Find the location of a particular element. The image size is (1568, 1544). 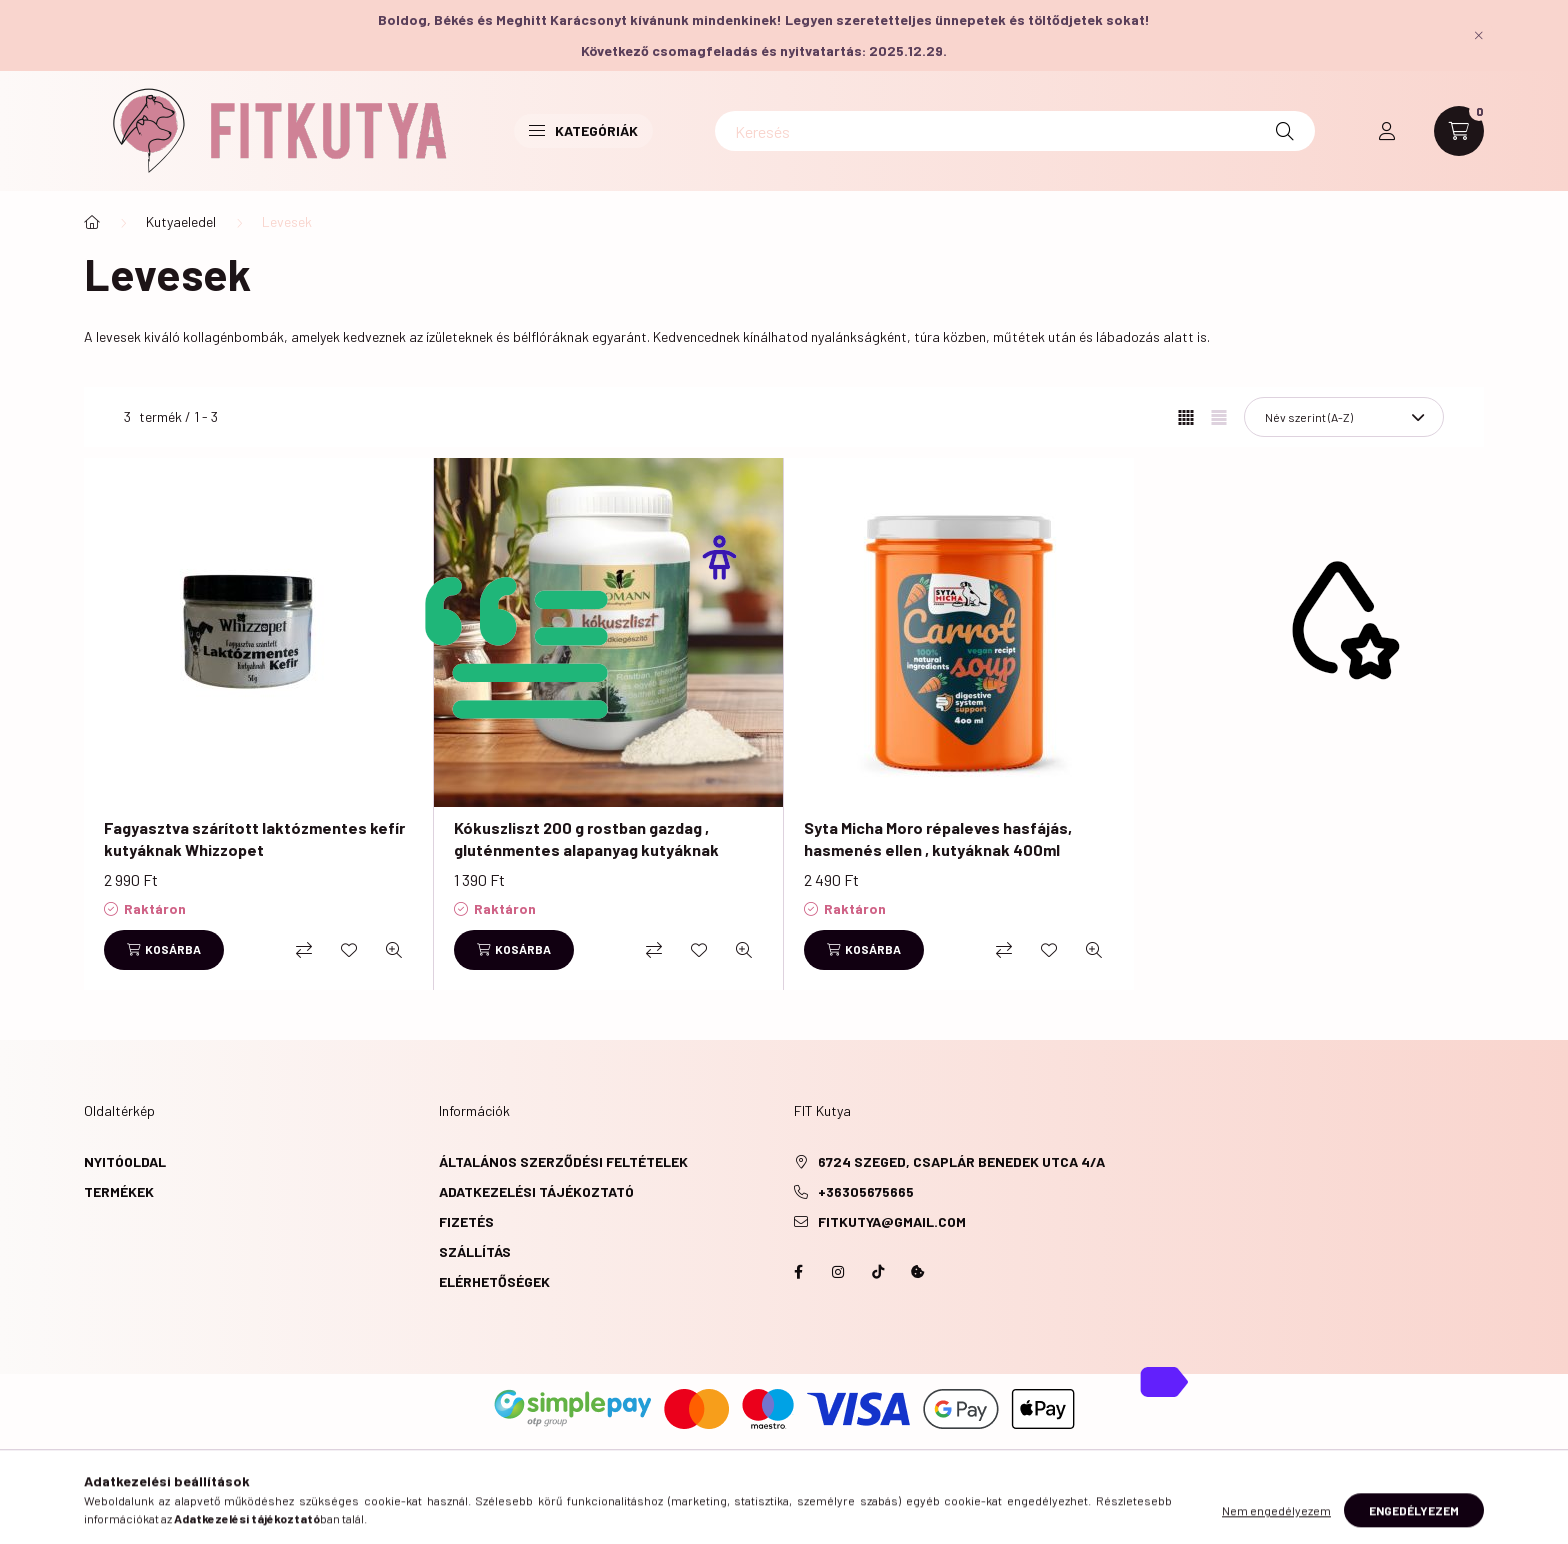

mark a water or hydration entry as favorite is located at coordinates (1337, 617).